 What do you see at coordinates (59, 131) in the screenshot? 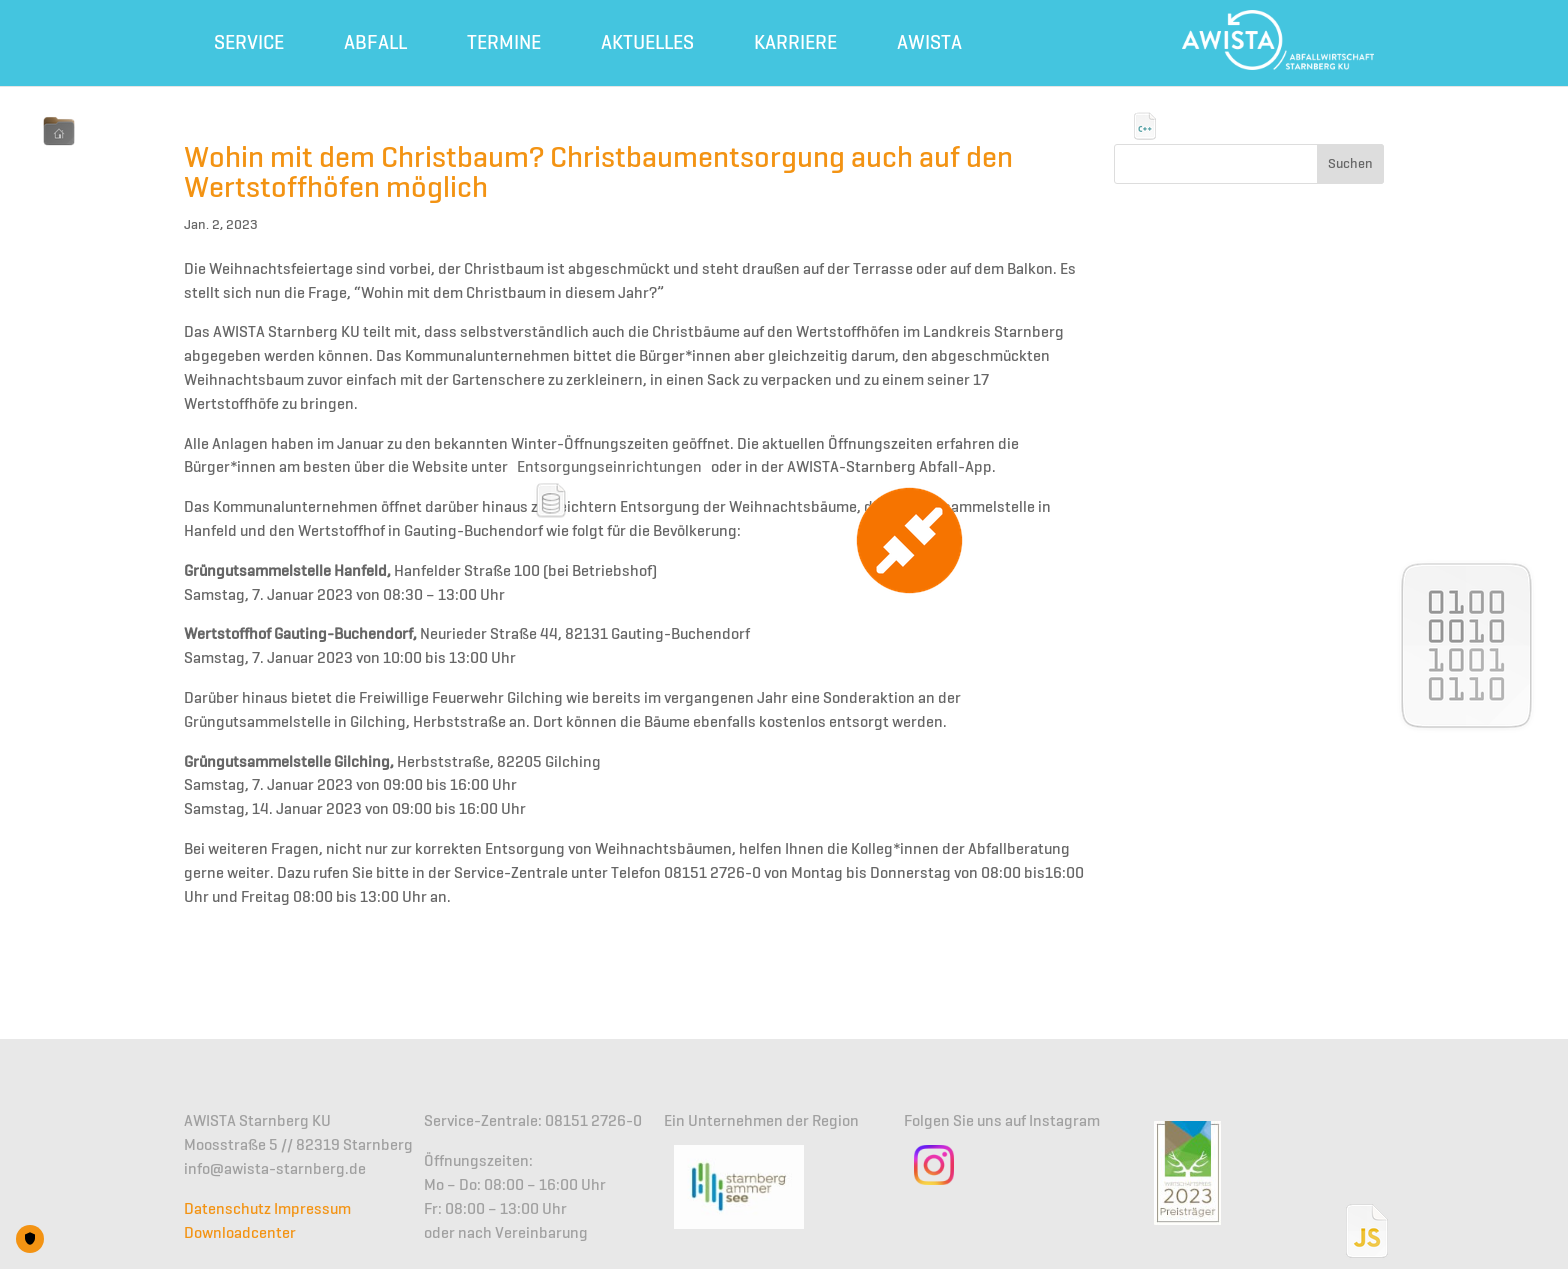
I see `access your home folder` at bounding box center [59, 131].